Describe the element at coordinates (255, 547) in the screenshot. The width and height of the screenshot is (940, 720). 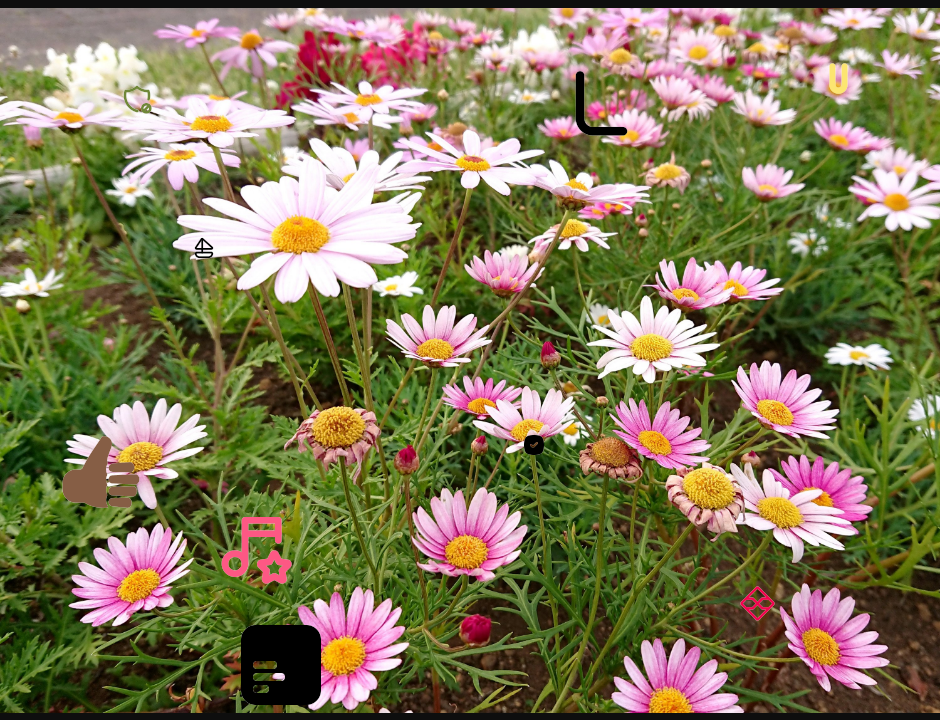
I see `add song to favorites` at that location.